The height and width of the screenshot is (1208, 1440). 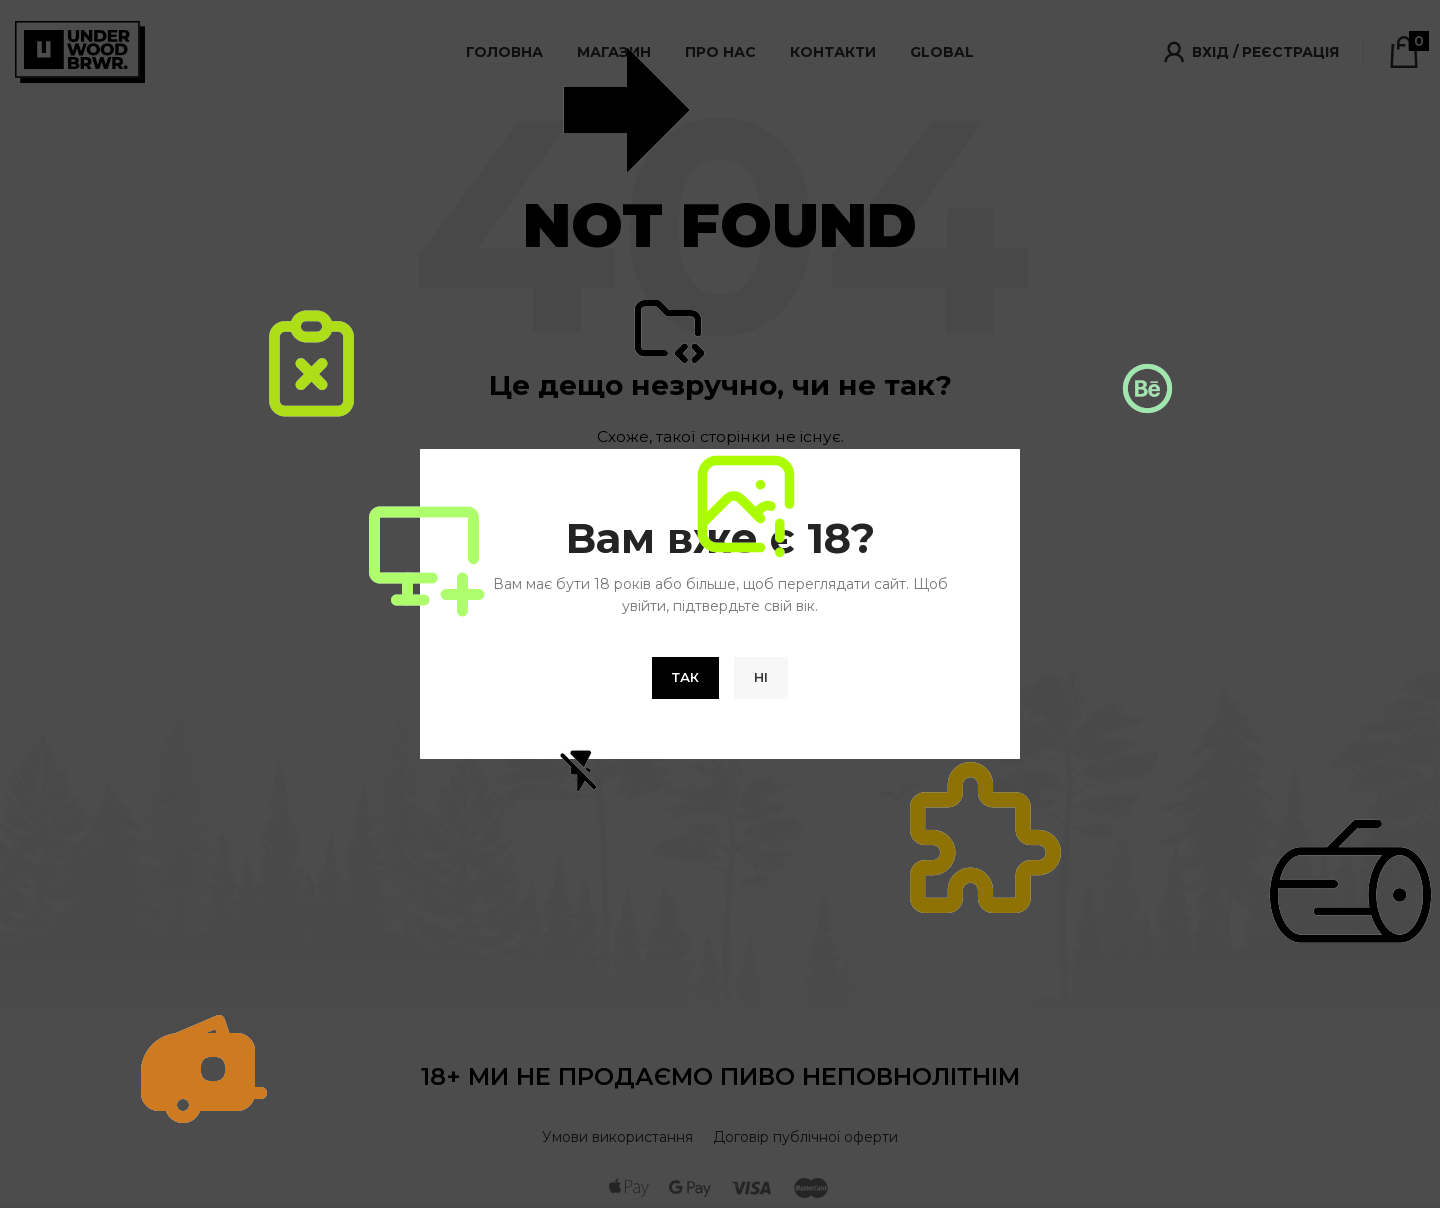 What do you see at coordinates (1350, 889) in the screenshot?
I see `view activity log or history` at bounding box center [1350, 889].